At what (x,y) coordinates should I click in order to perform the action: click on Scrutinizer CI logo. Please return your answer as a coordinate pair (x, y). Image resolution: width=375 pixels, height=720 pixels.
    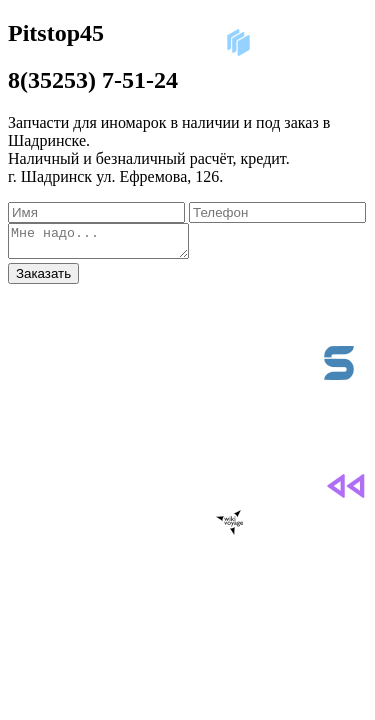
    Looking at the image, I should click on (339, 363).